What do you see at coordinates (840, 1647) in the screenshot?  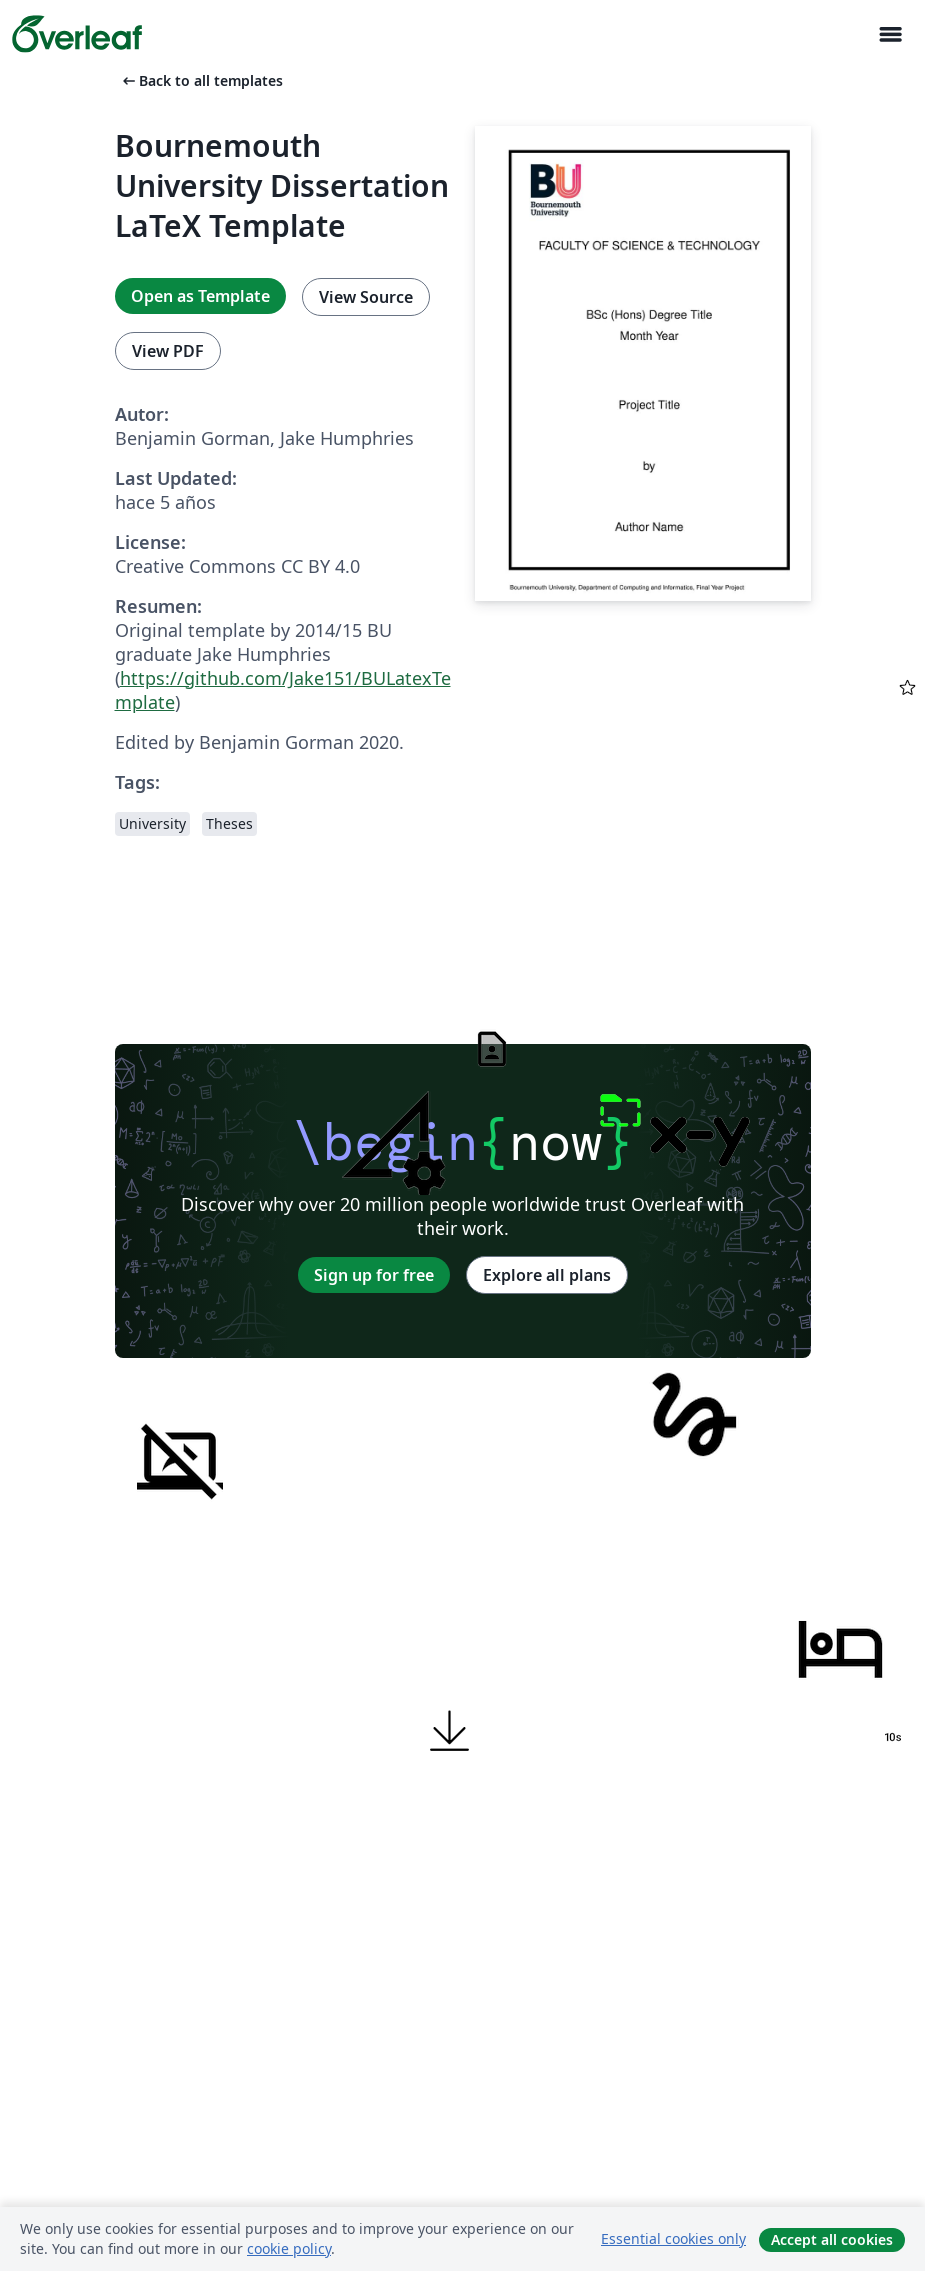 I see `find nearby hotels or lodging` at bounding box center [840, 1647].